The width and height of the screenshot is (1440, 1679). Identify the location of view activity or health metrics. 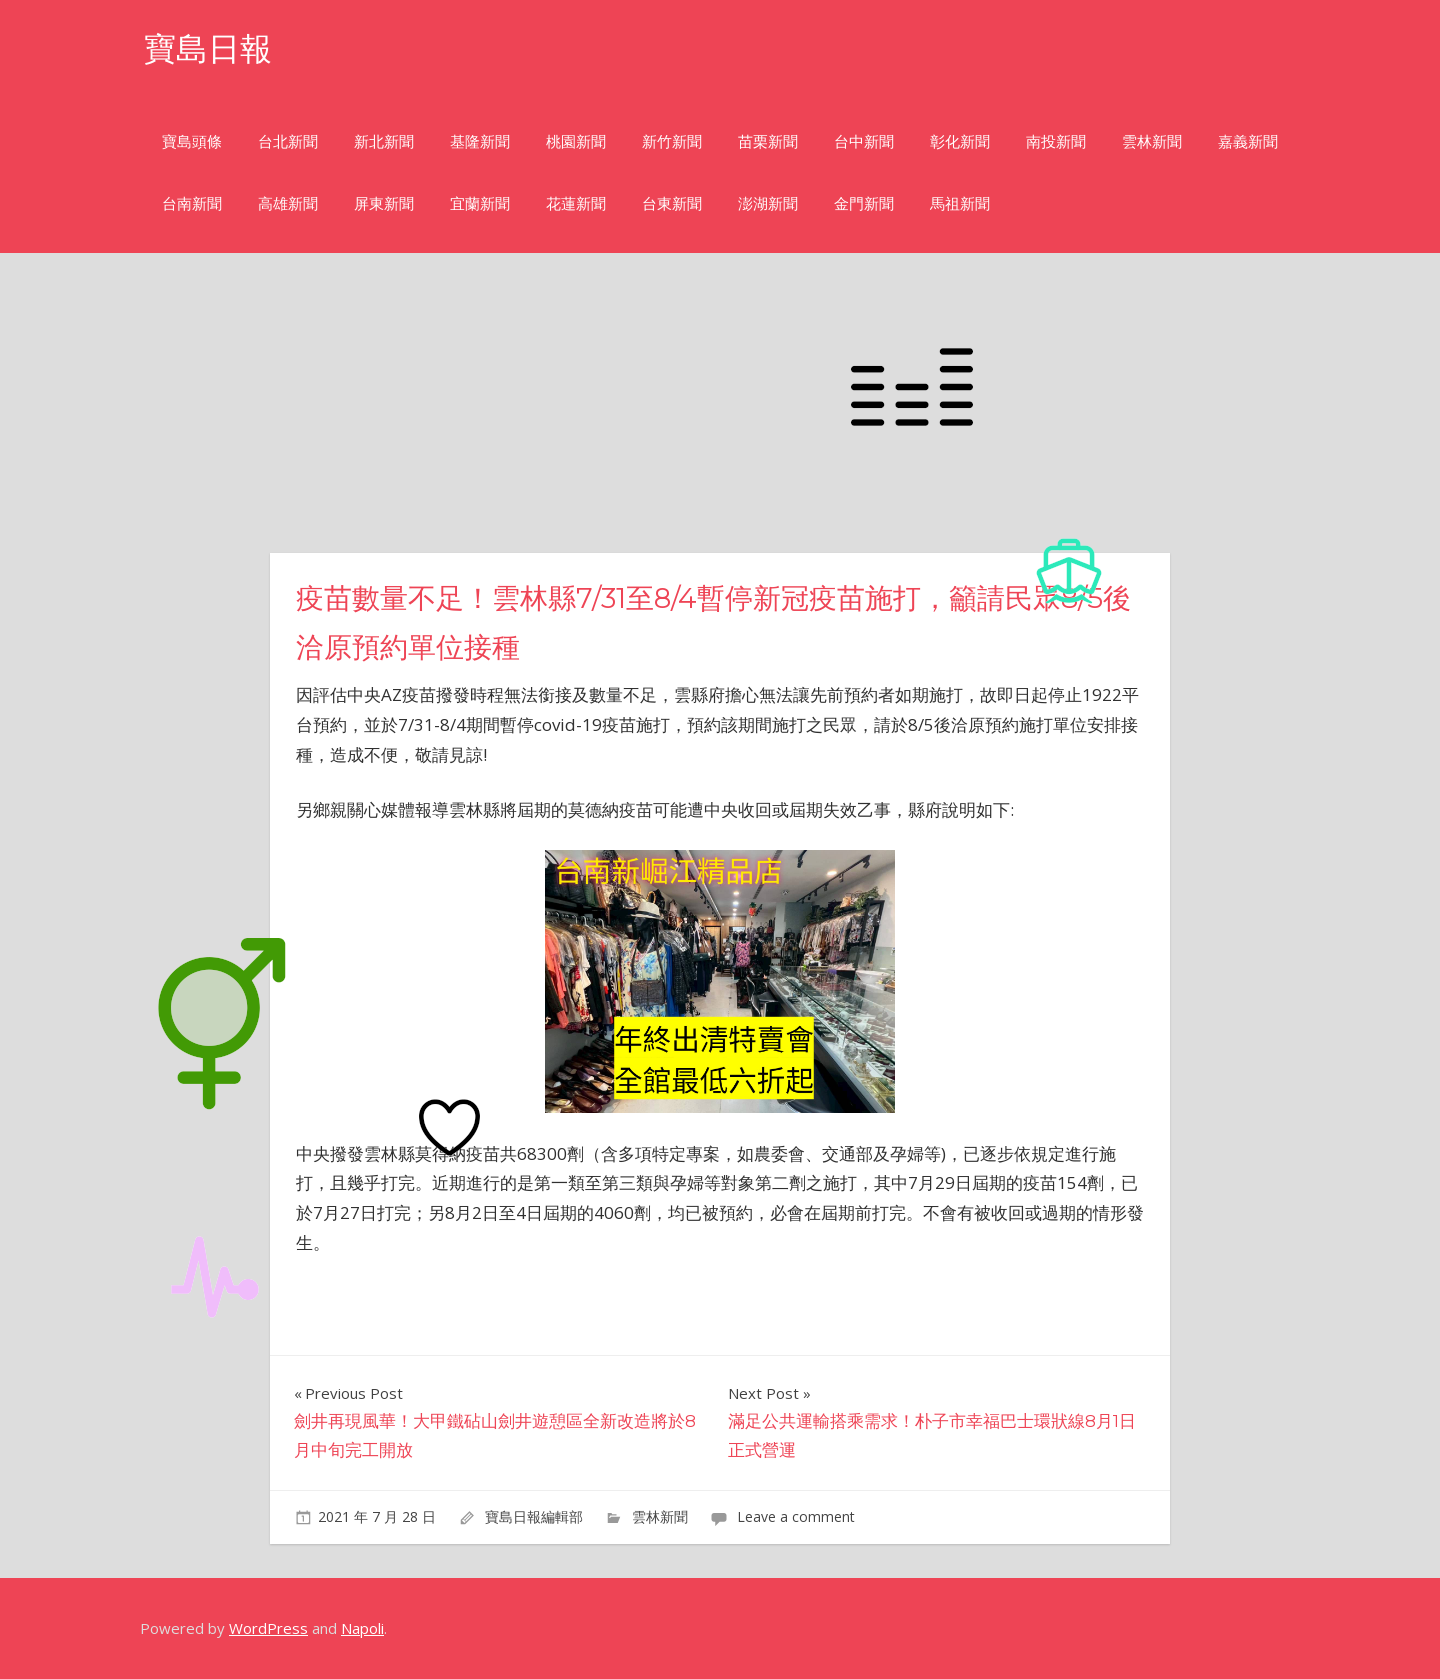
(215, 1277).